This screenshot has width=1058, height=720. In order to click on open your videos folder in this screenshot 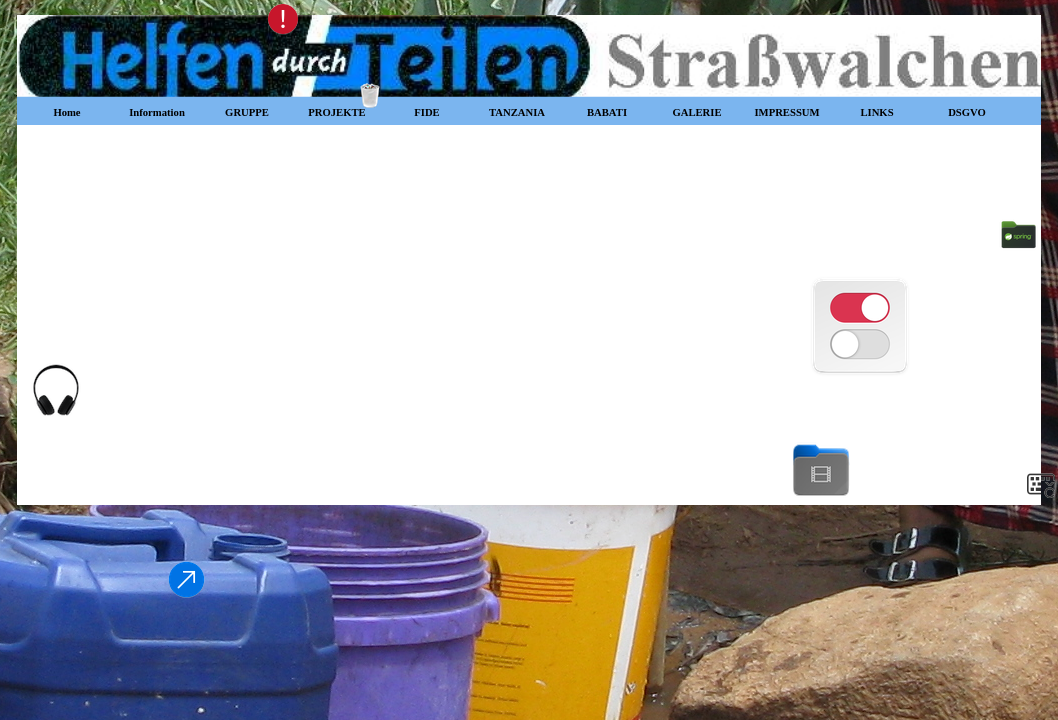, I will do `click(821, 470)`.